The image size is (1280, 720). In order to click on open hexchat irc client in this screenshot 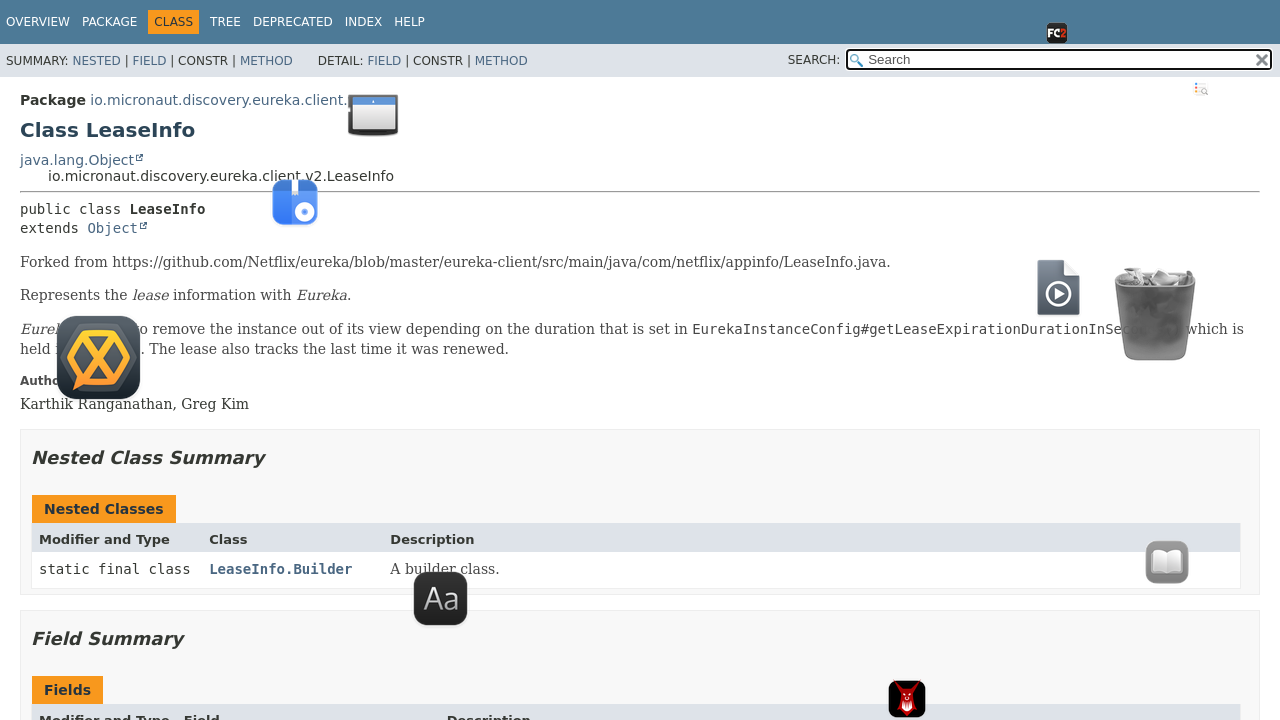, I will do `click(98, 357)`.